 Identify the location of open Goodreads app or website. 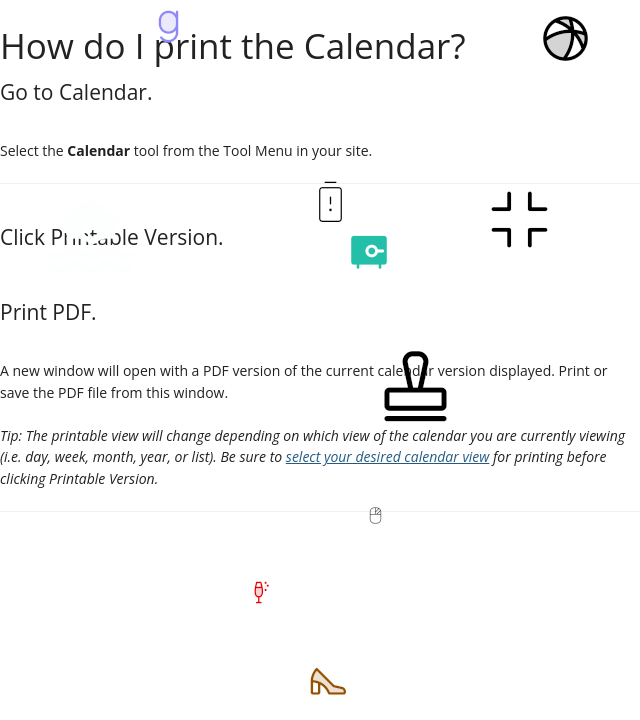
(168, 26).